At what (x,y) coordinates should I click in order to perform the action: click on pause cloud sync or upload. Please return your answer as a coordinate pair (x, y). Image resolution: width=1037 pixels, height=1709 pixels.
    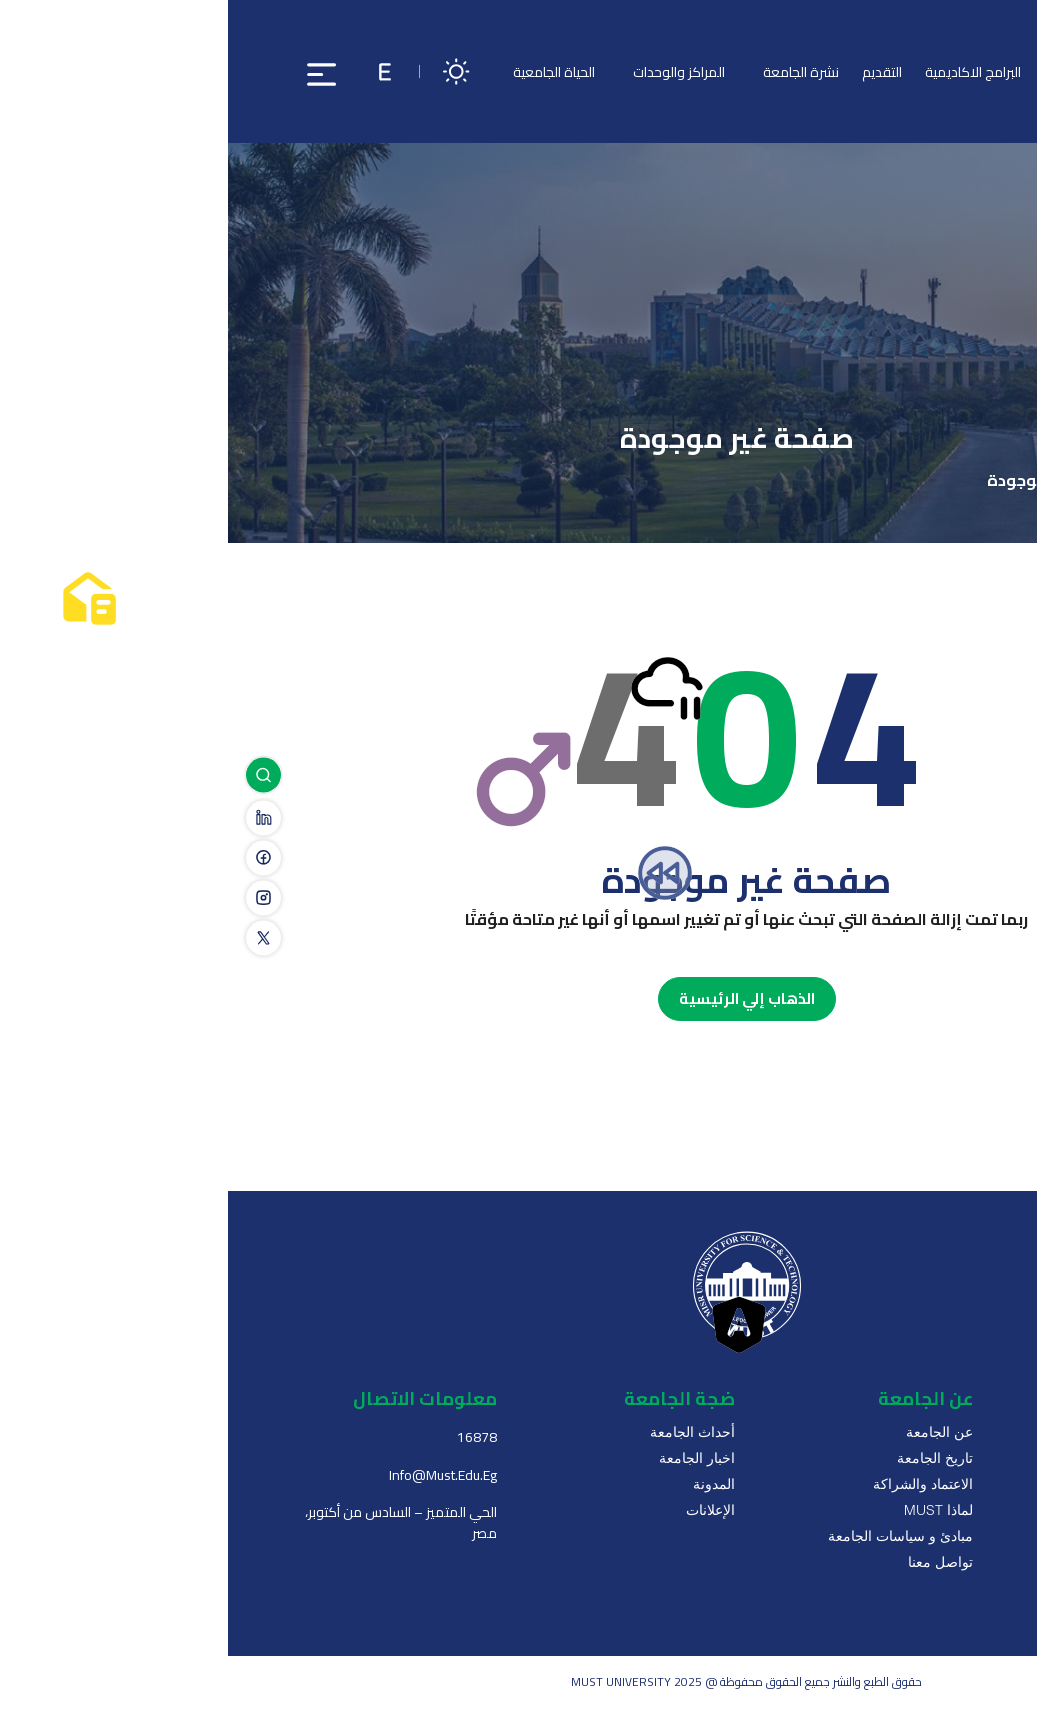
    Looking at the image, I should click on (667, 683).